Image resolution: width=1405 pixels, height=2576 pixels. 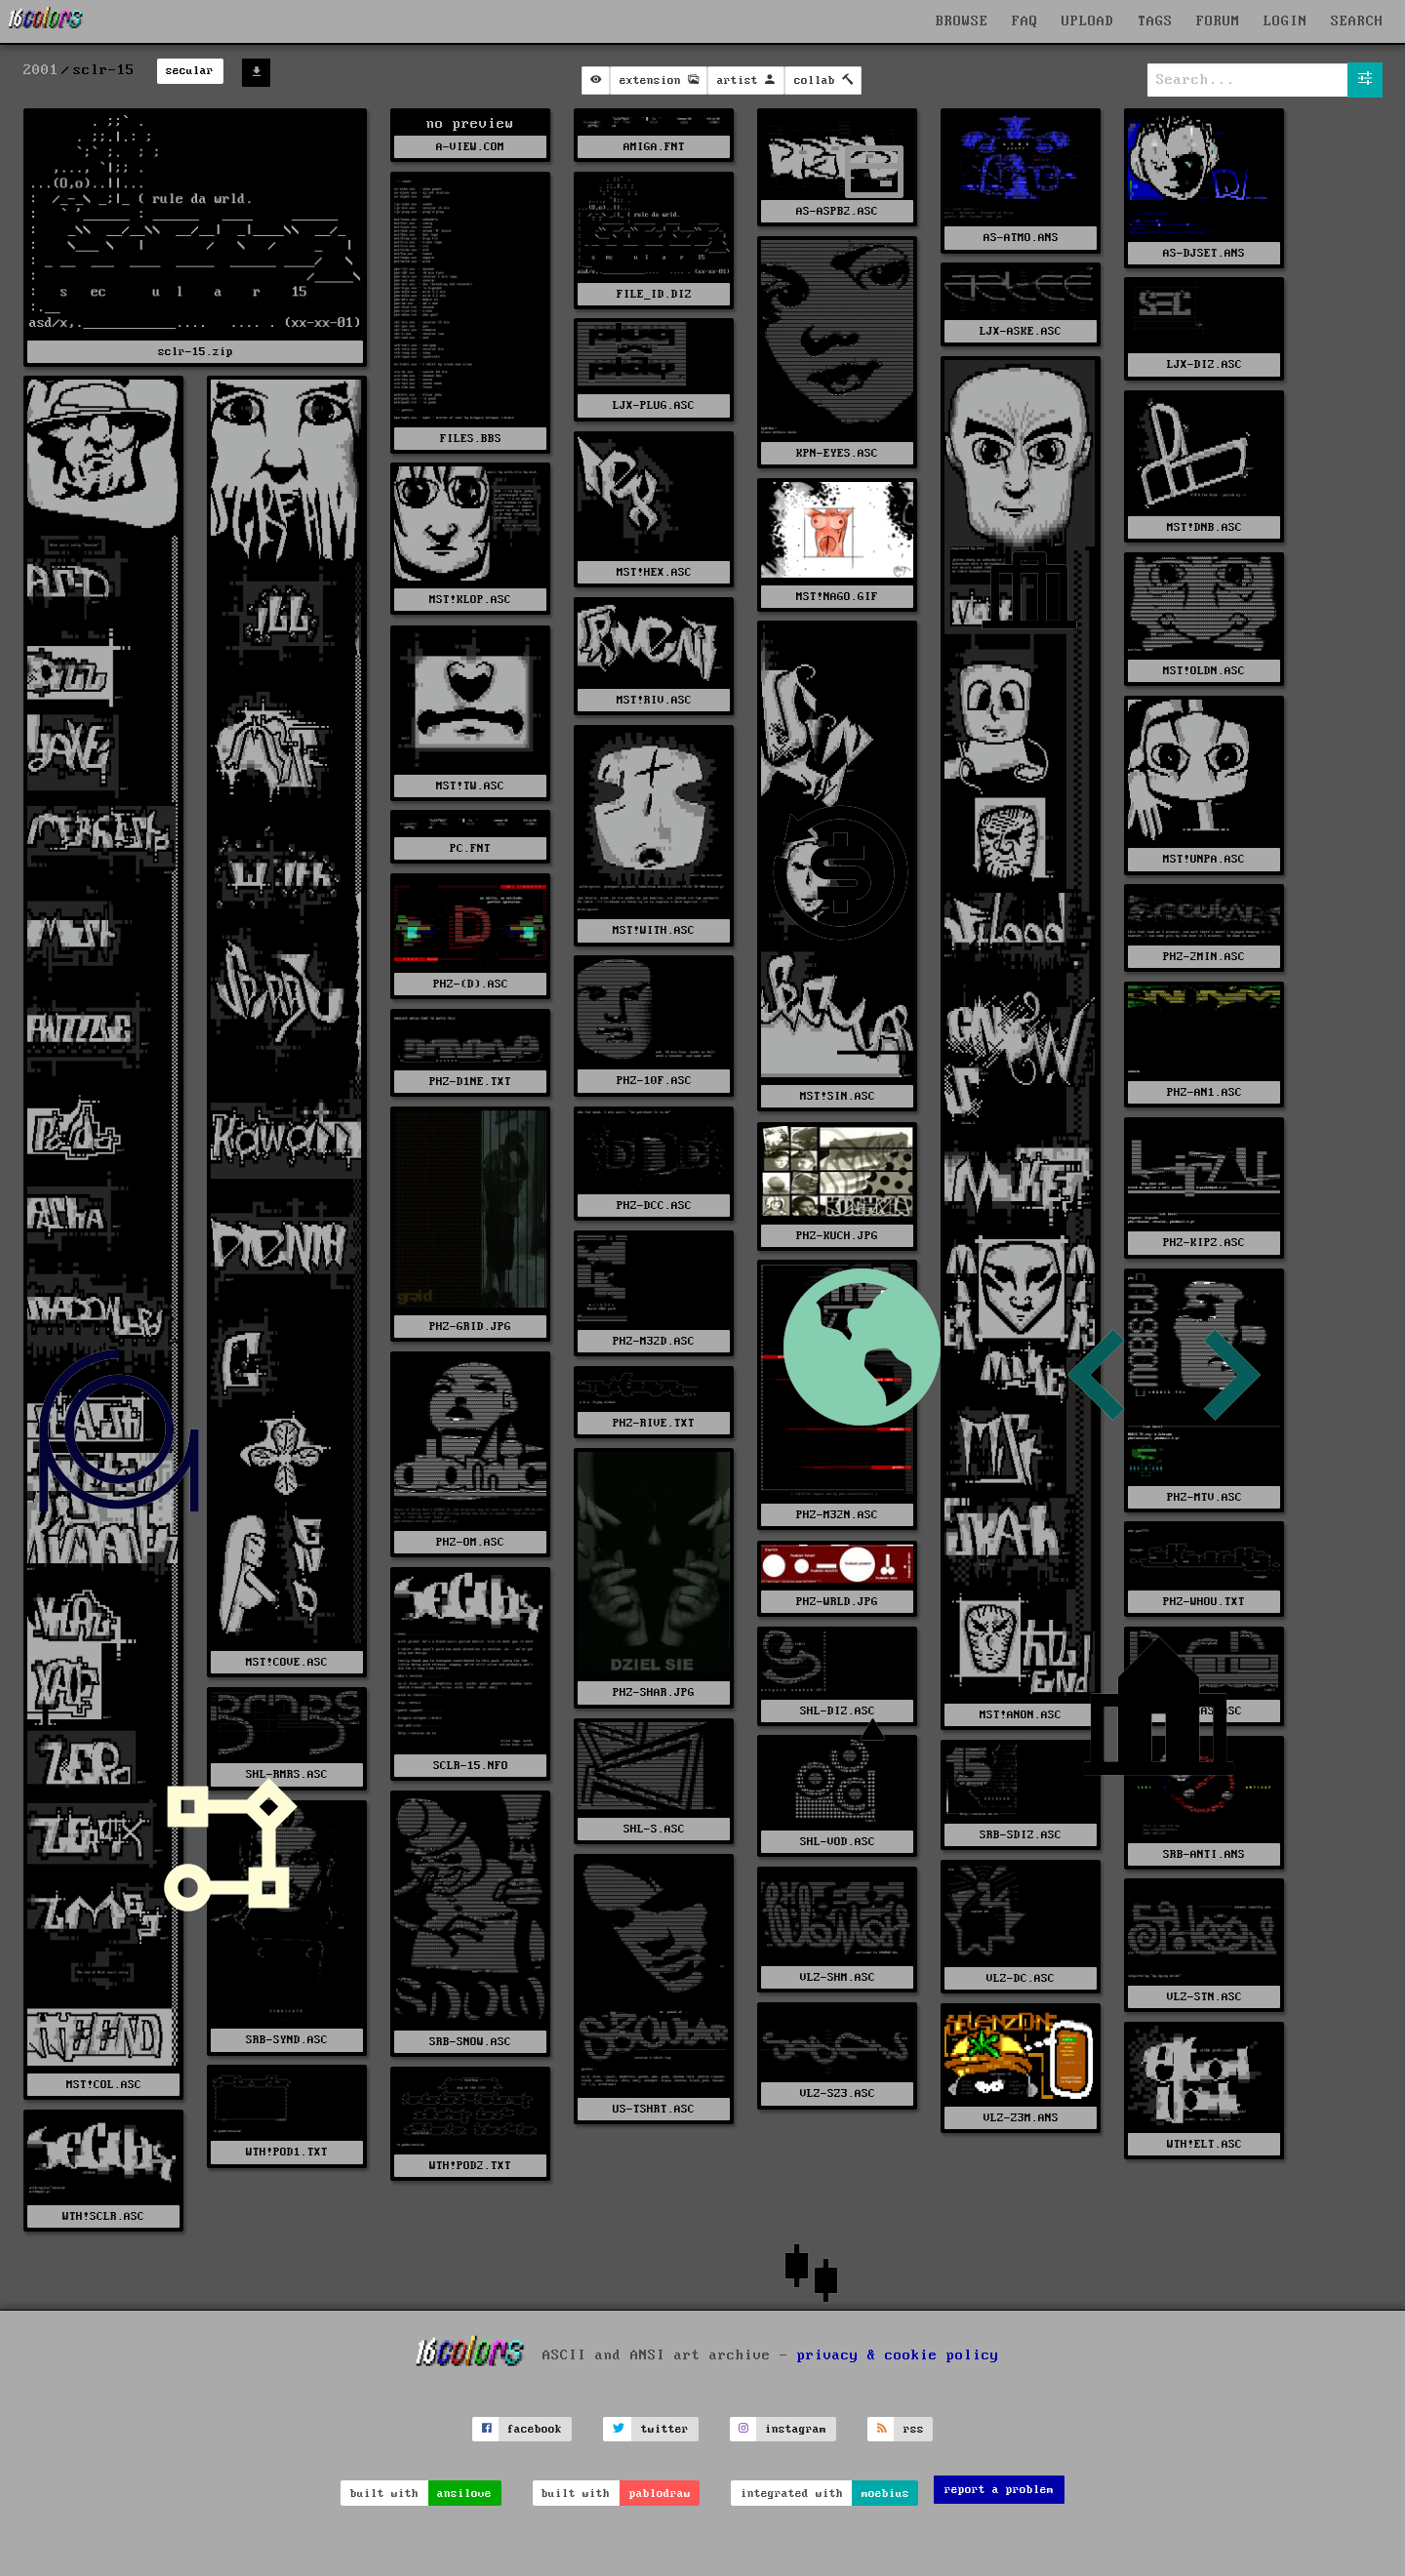 I want to click on request a refund for a purchase, so click(x=840, y=872).